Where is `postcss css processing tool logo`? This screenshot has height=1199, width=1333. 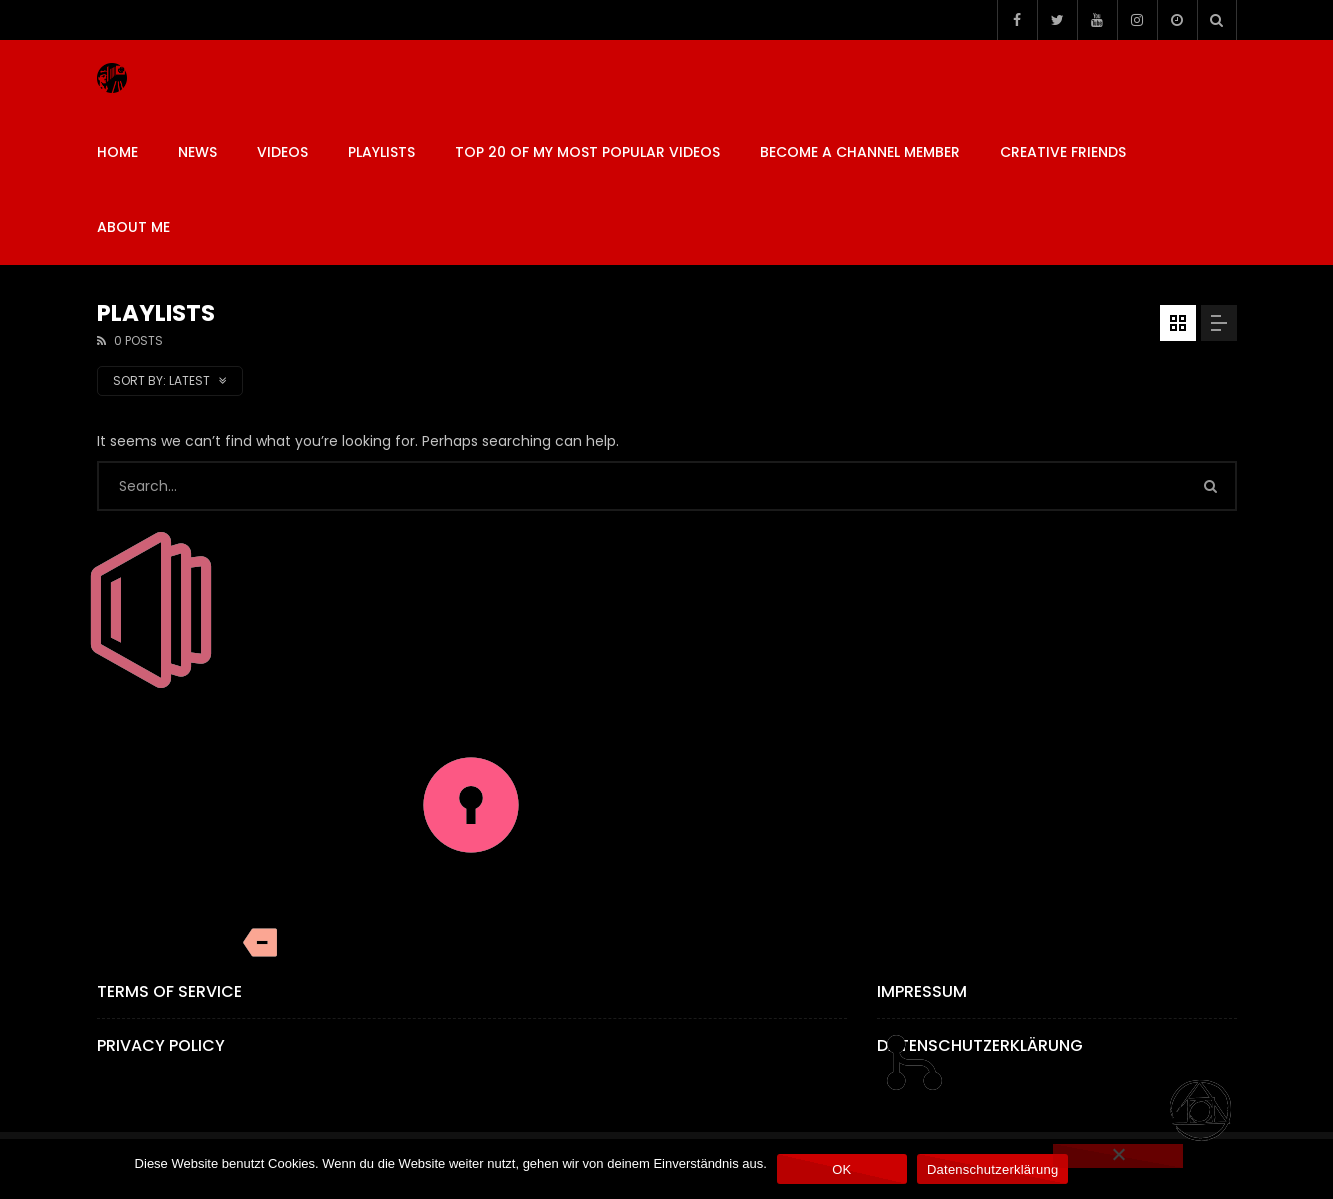 postcss css processing tool logo is located at coordinates (1200, 1110).